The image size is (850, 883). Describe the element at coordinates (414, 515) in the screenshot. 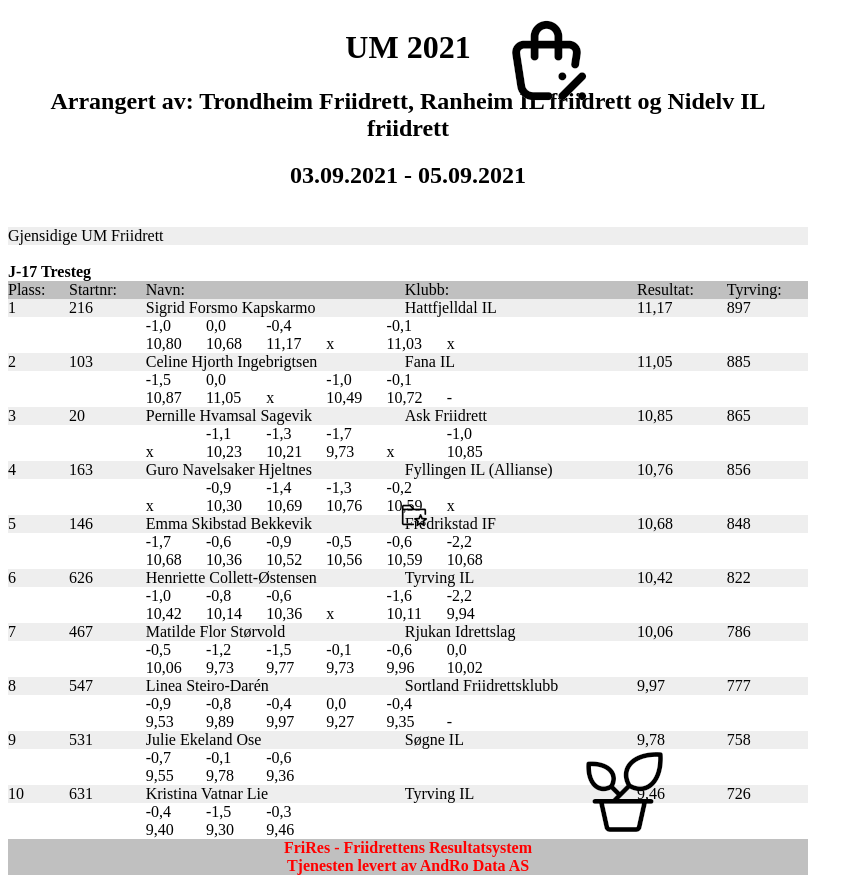

I see `access your starred or favorite folder` at that location.